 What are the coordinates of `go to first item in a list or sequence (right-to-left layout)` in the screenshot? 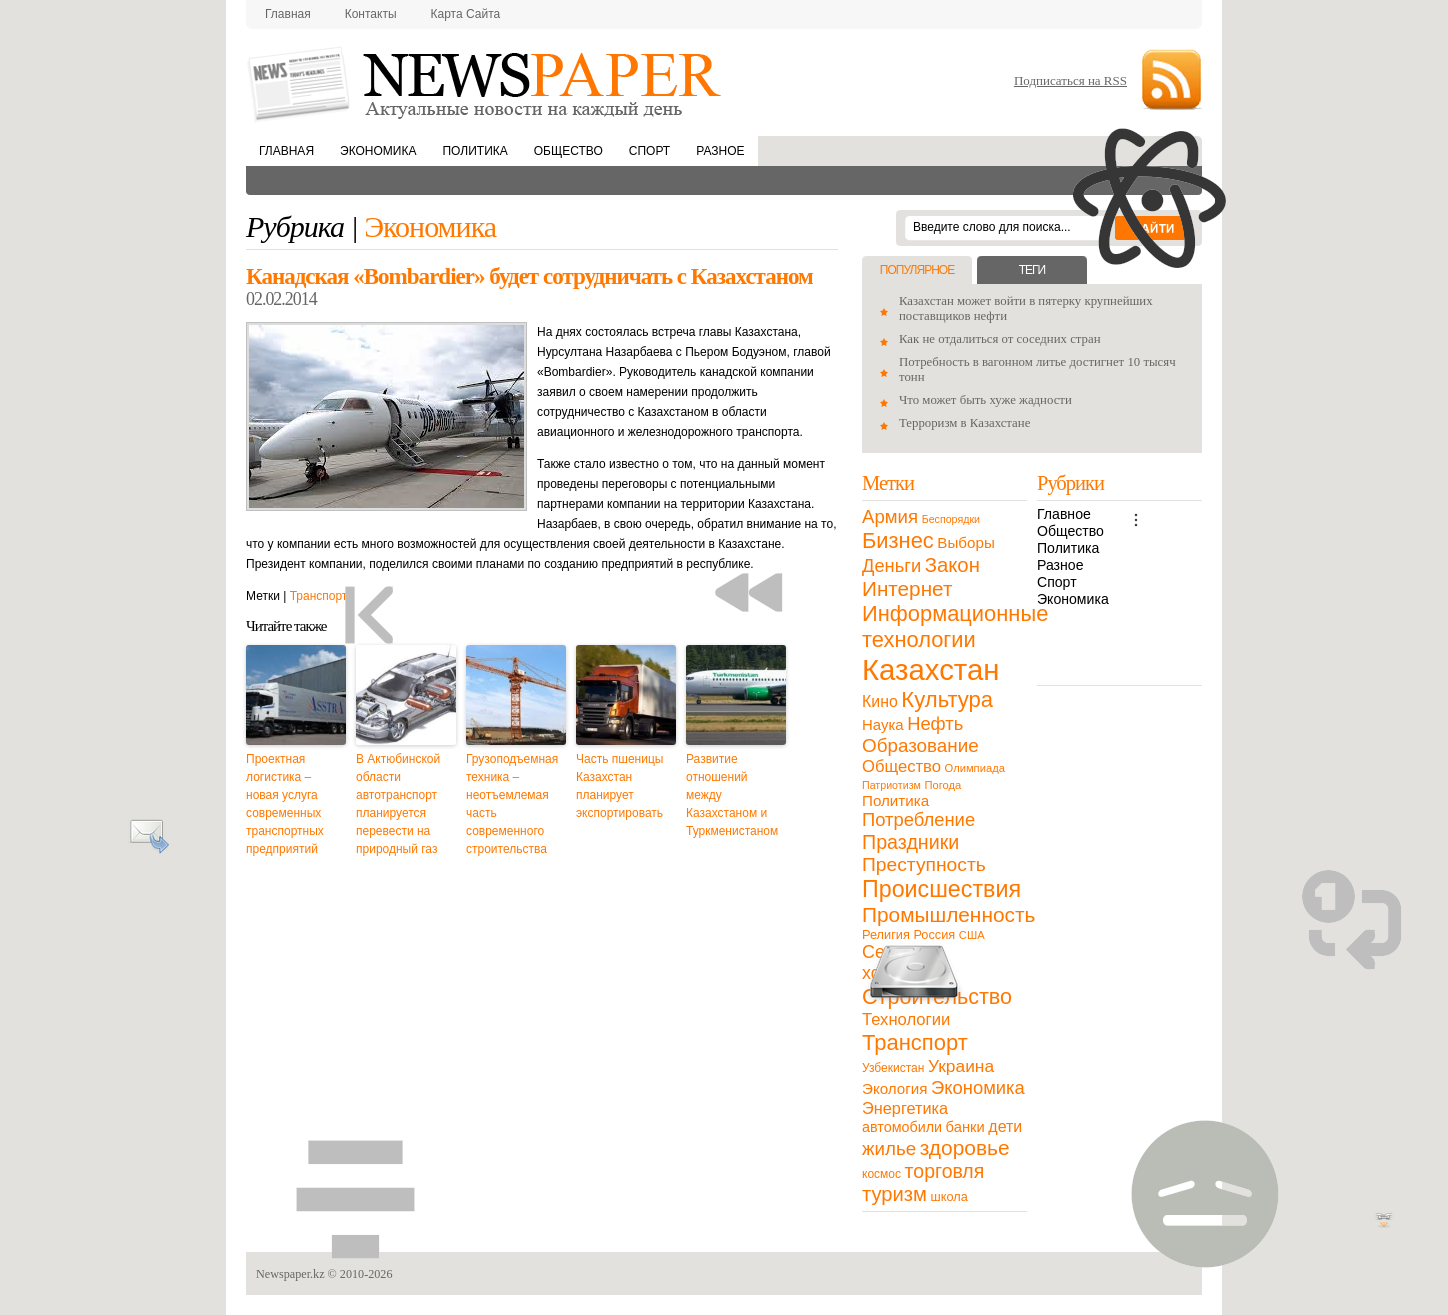 It's located at (369, 615).